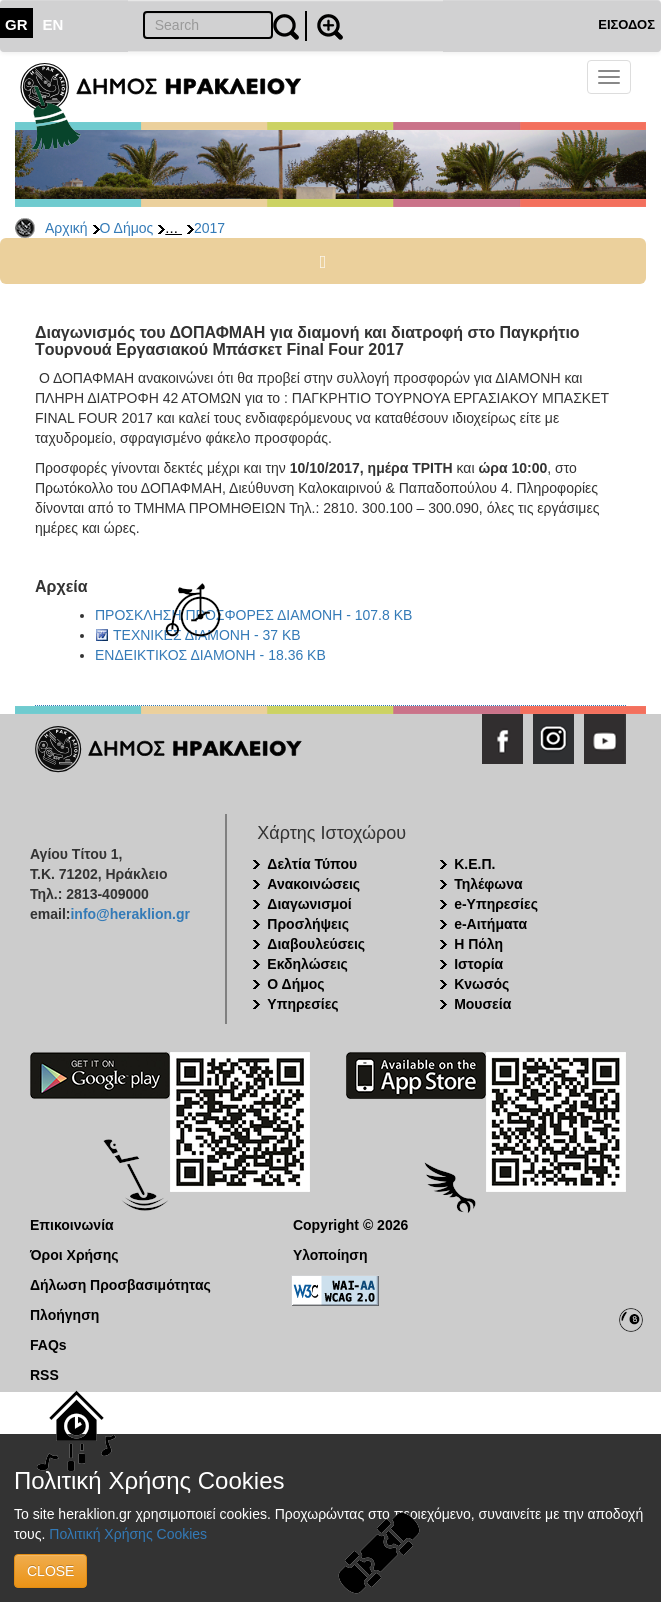 This screenshot has width=661, height=1602. What do you see at coordinates (193, 609) in the screenshot?
I see `vintage or classic cycling mode` at bounding box center [193, 609].